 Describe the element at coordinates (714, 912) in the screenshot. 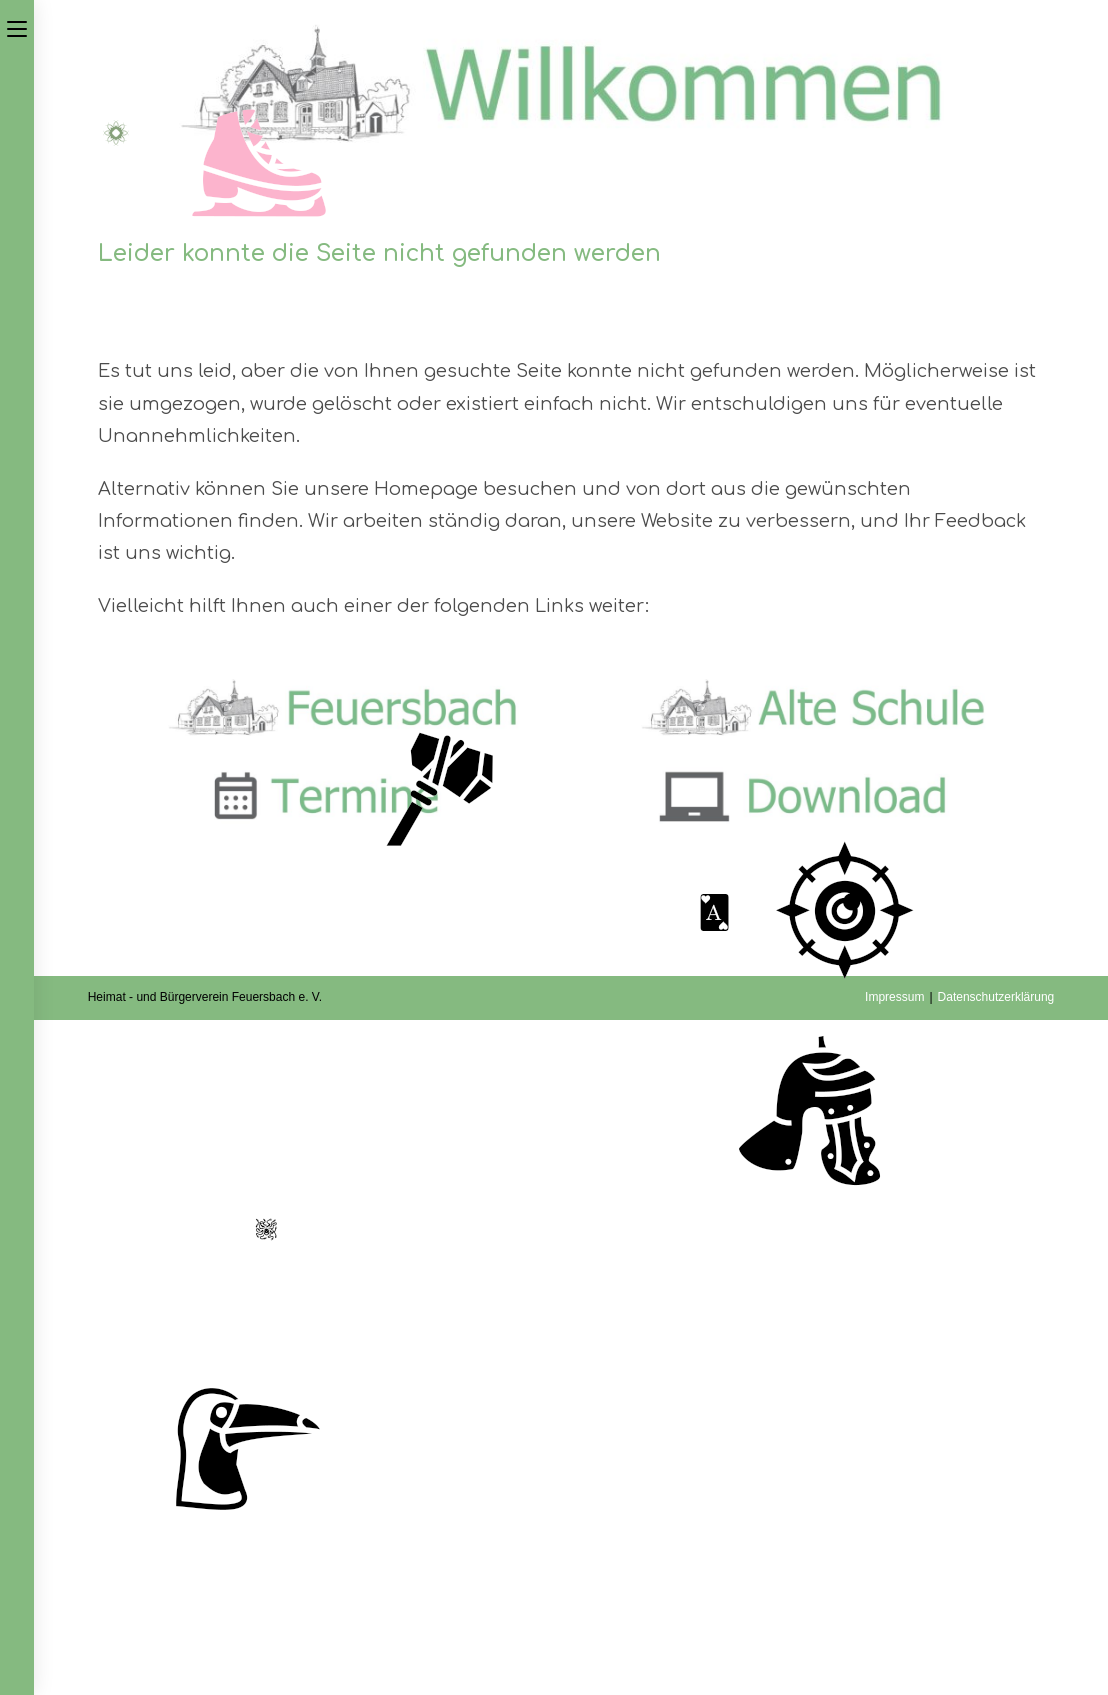

I see `play a card game or solitaire` at that location.